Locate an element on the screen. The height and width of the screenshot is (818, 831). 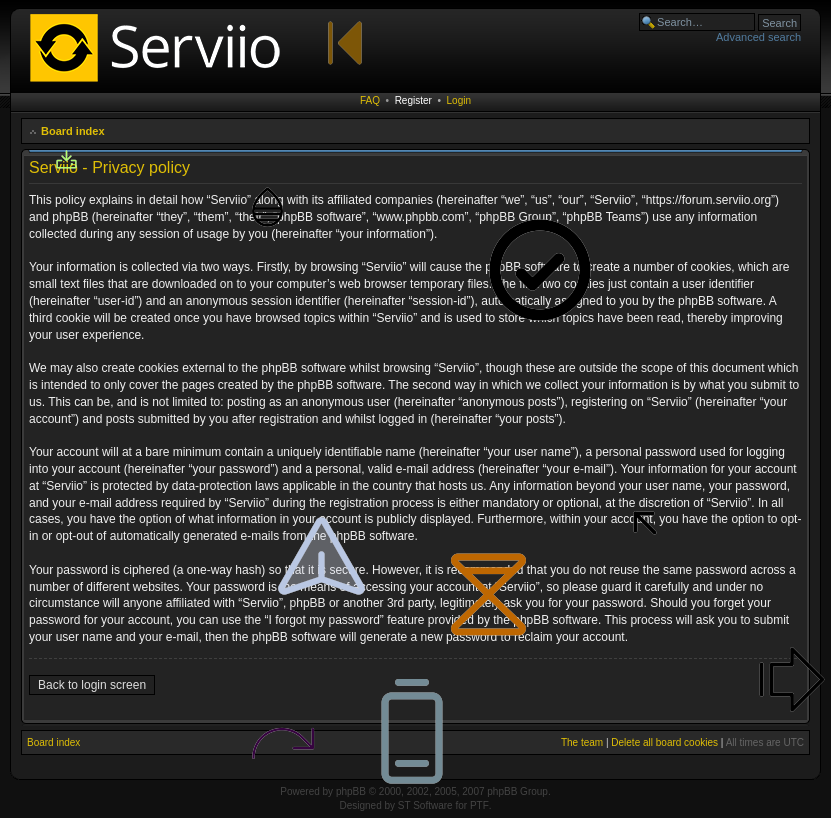
send a message is located at coordinates (321, 557).